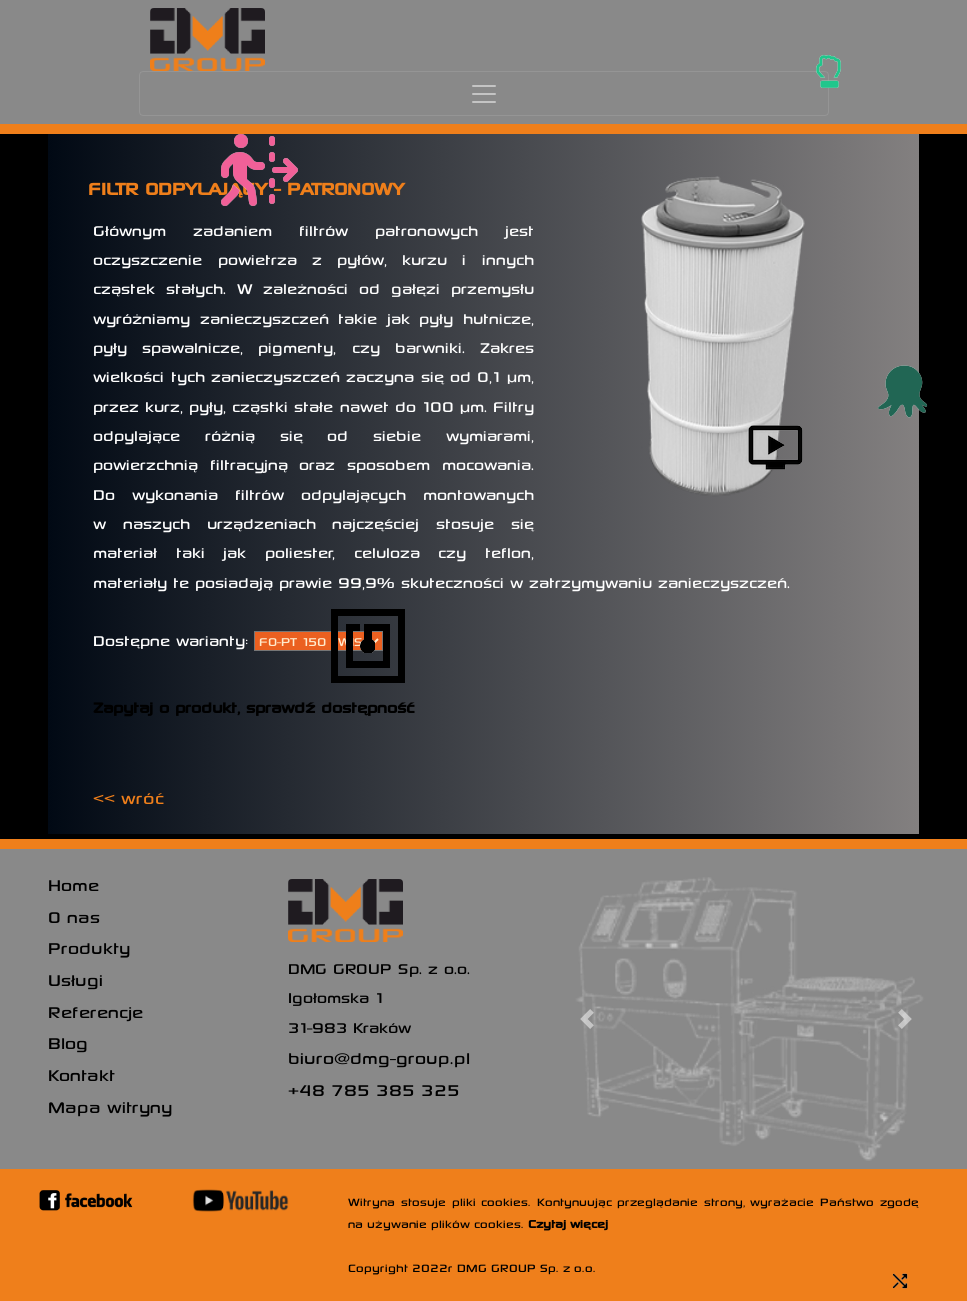  Describe the element at coordinates (828, 71) in the screenshot. I see `rock gesture for rock-paper-scissors game` at that location.